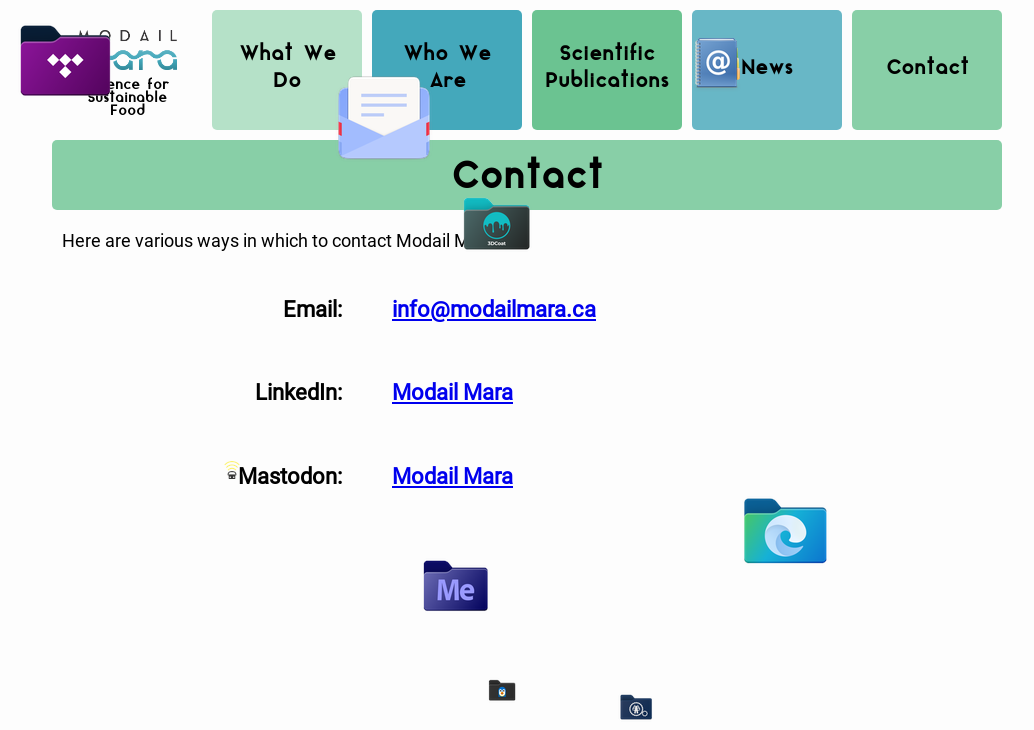 The height and width of the screenshot is (730, 1034). I want to click on open 3D Coat project files folder, so click(496, 225).